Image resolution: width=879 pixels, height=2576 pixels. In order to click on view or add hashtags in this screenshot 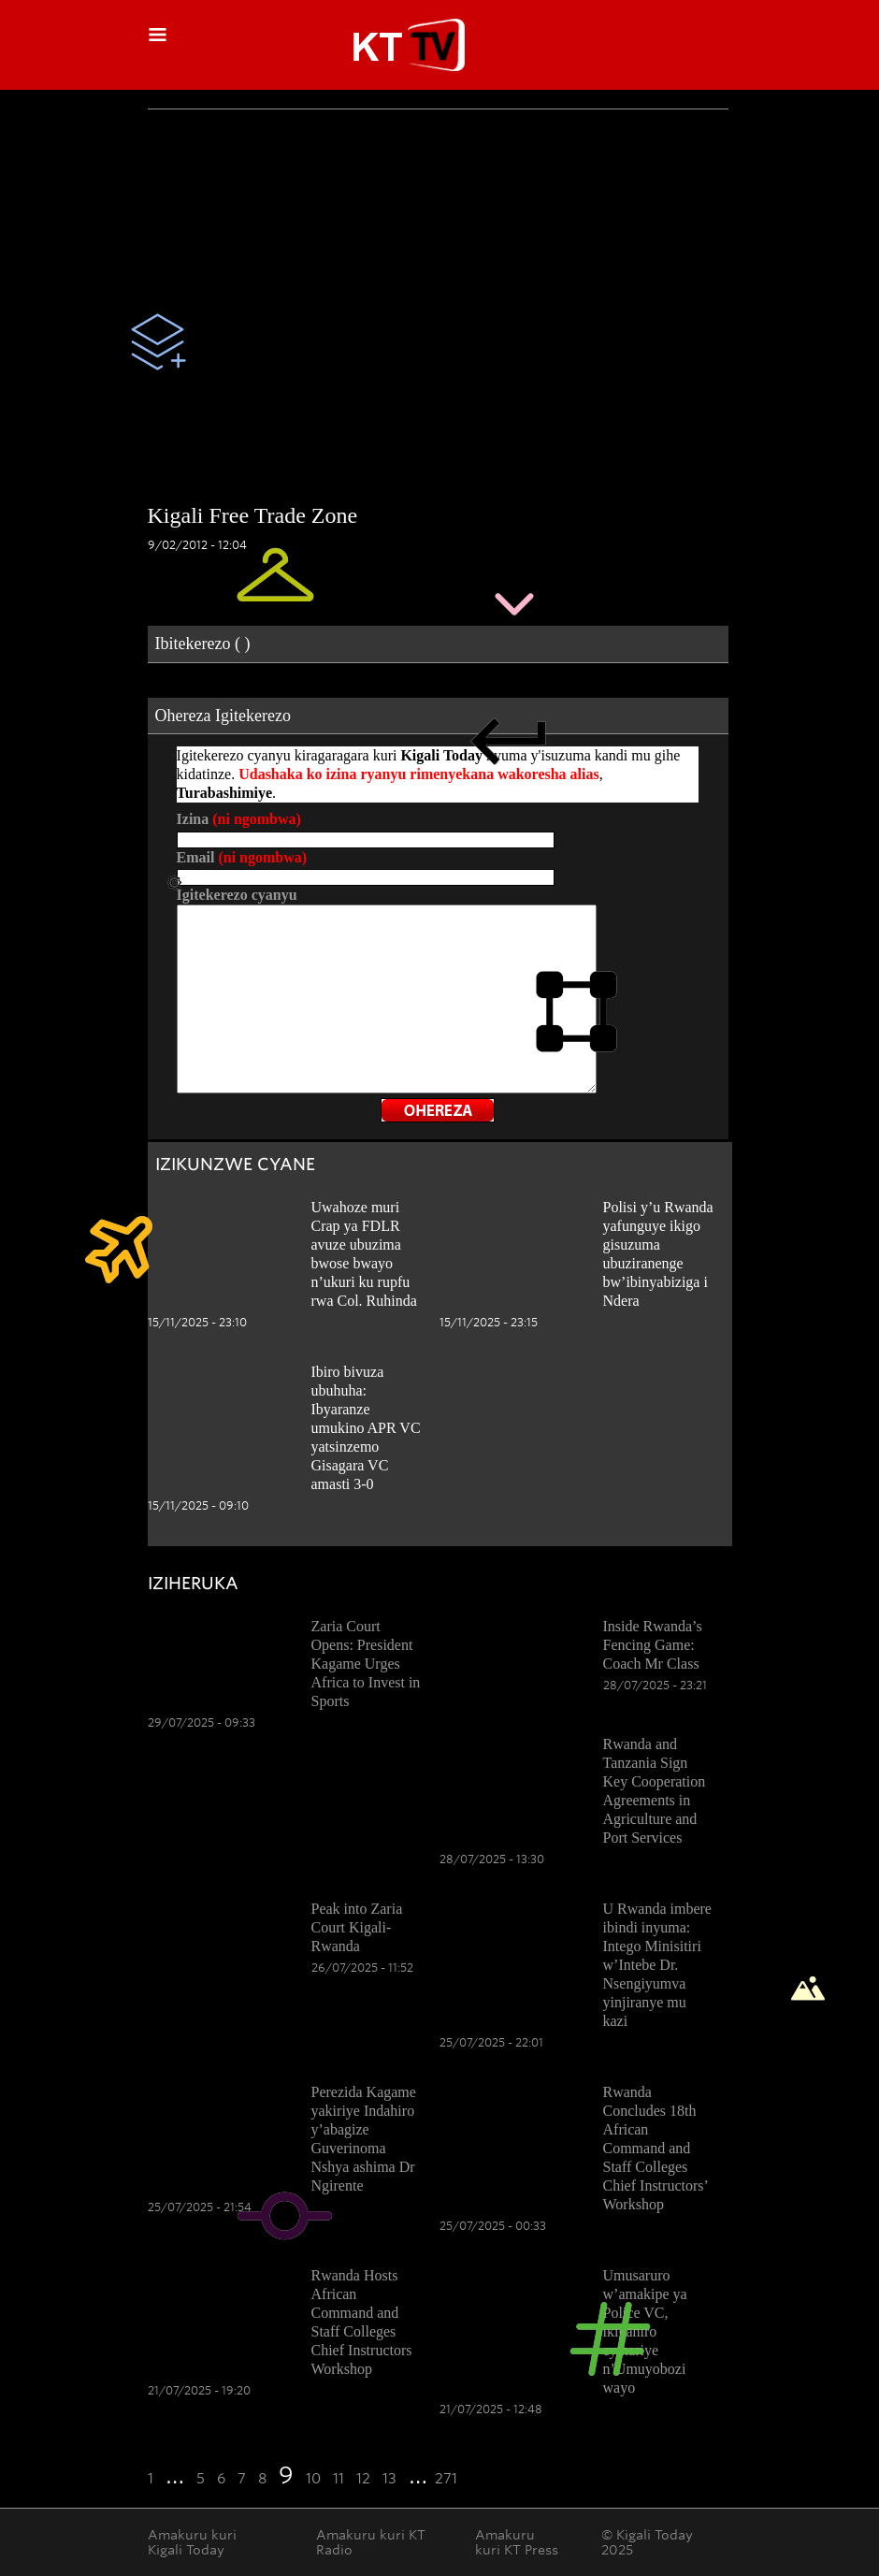, I will do `click(610, 2338)`.